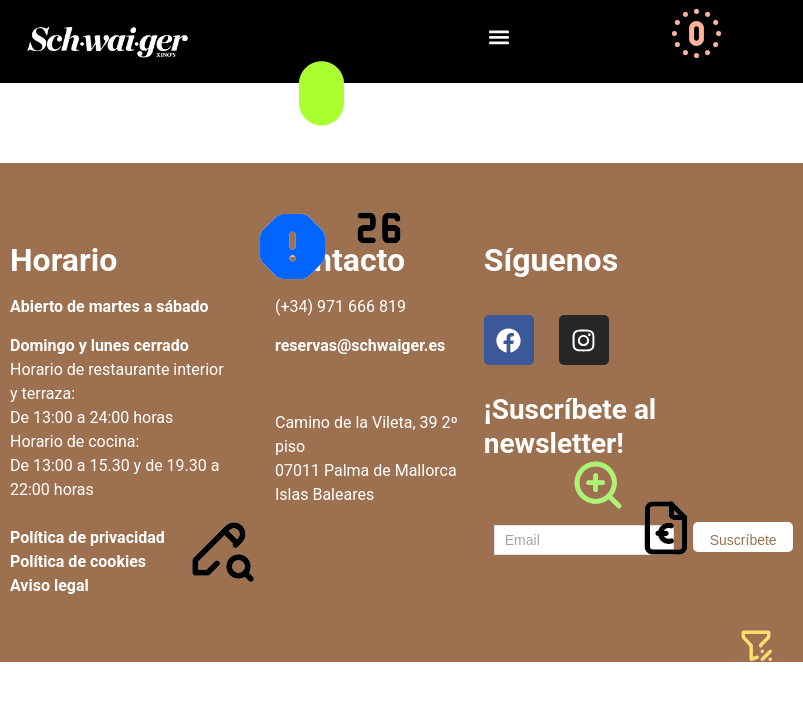  I want to click on filter results by discounted items, so click(756, 645).